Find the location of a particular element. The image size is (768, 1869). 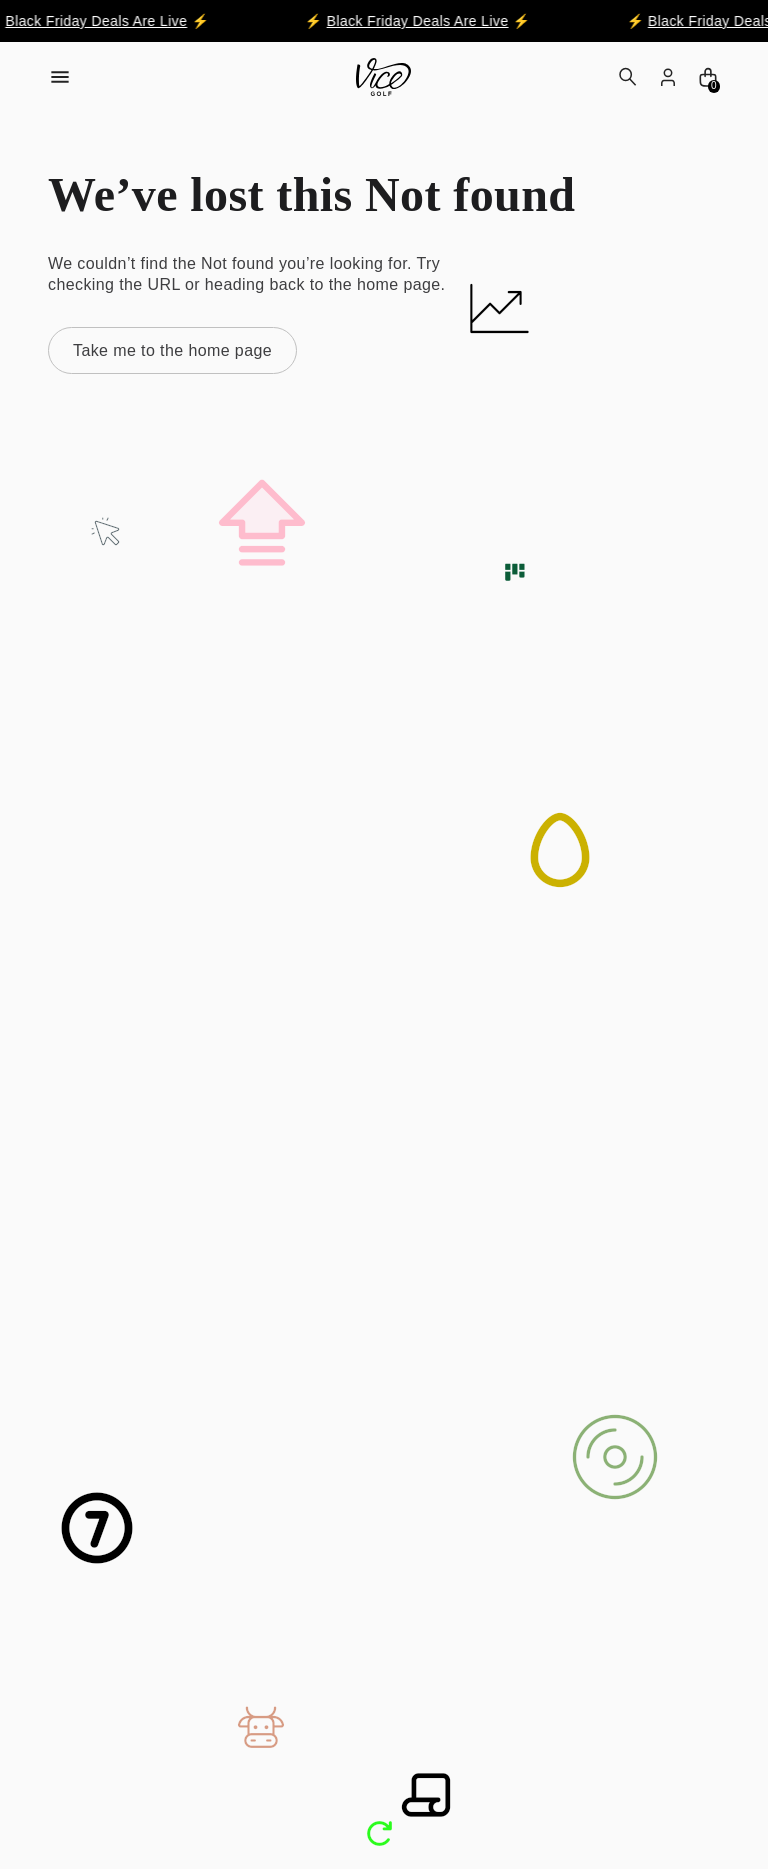

redo the last action is located at coordinates (379, 1833).